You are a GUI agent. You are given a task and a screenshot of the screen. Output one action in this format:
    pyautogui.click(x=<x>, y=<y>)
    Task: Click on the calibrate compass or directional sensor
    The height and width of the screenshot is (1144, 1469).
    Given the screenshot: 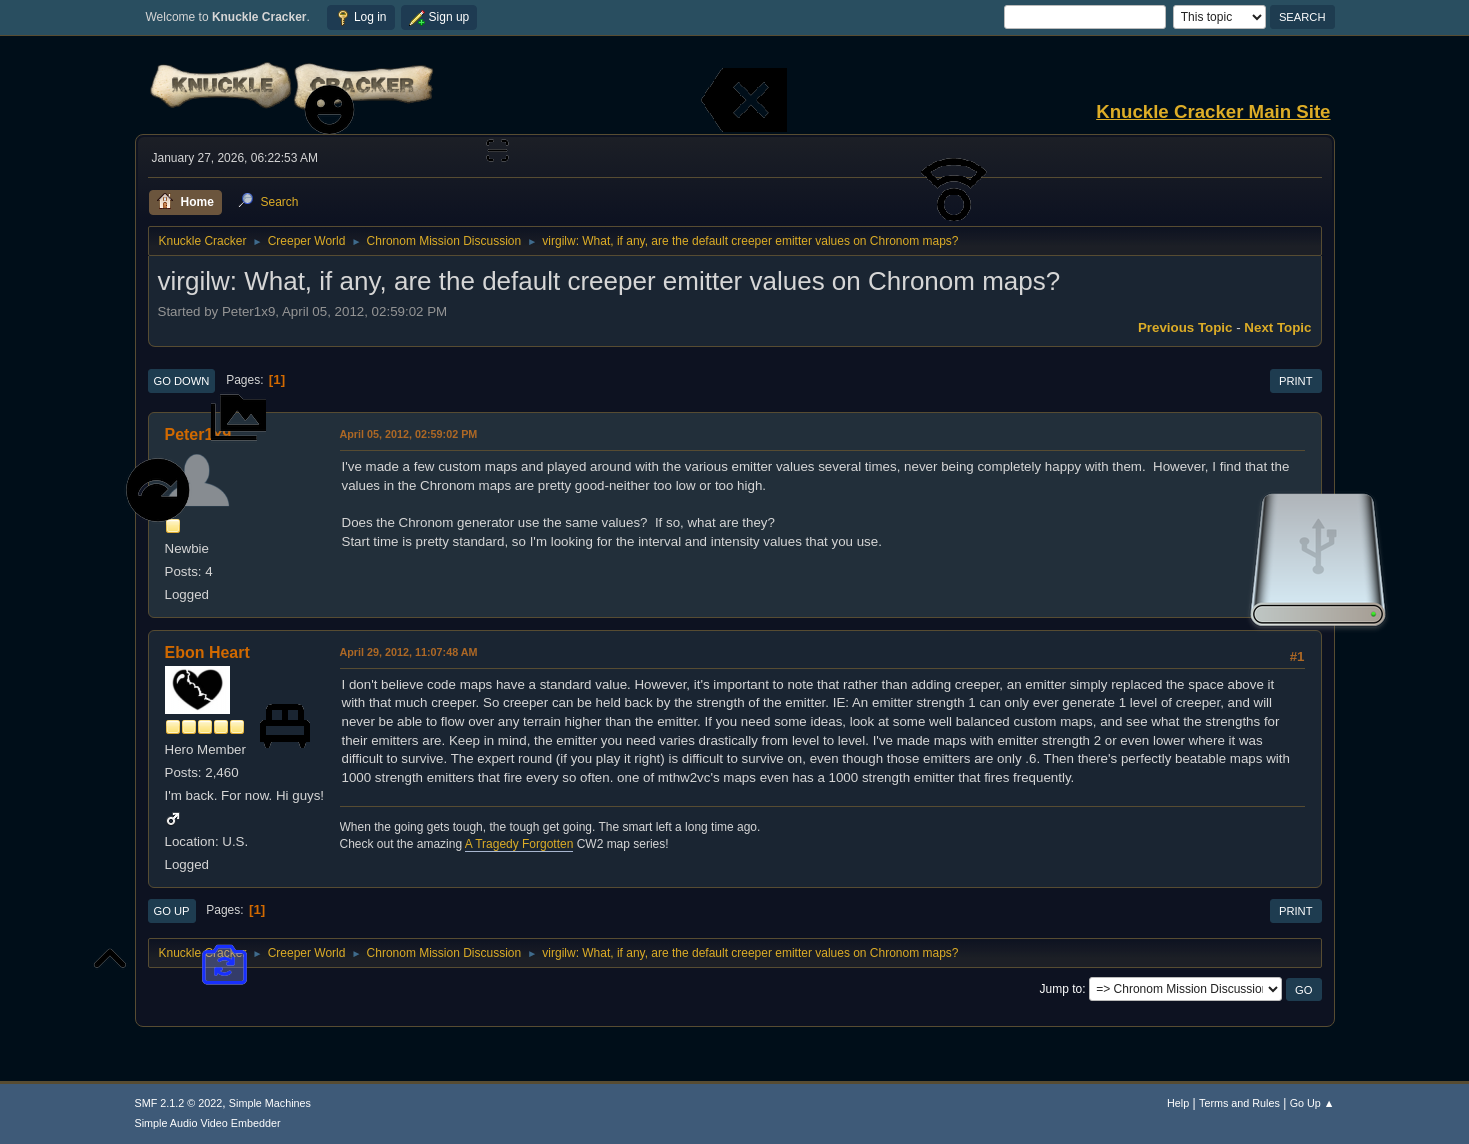 What is the action you would take?
    pyautogui.click(x=954, y=188)
    